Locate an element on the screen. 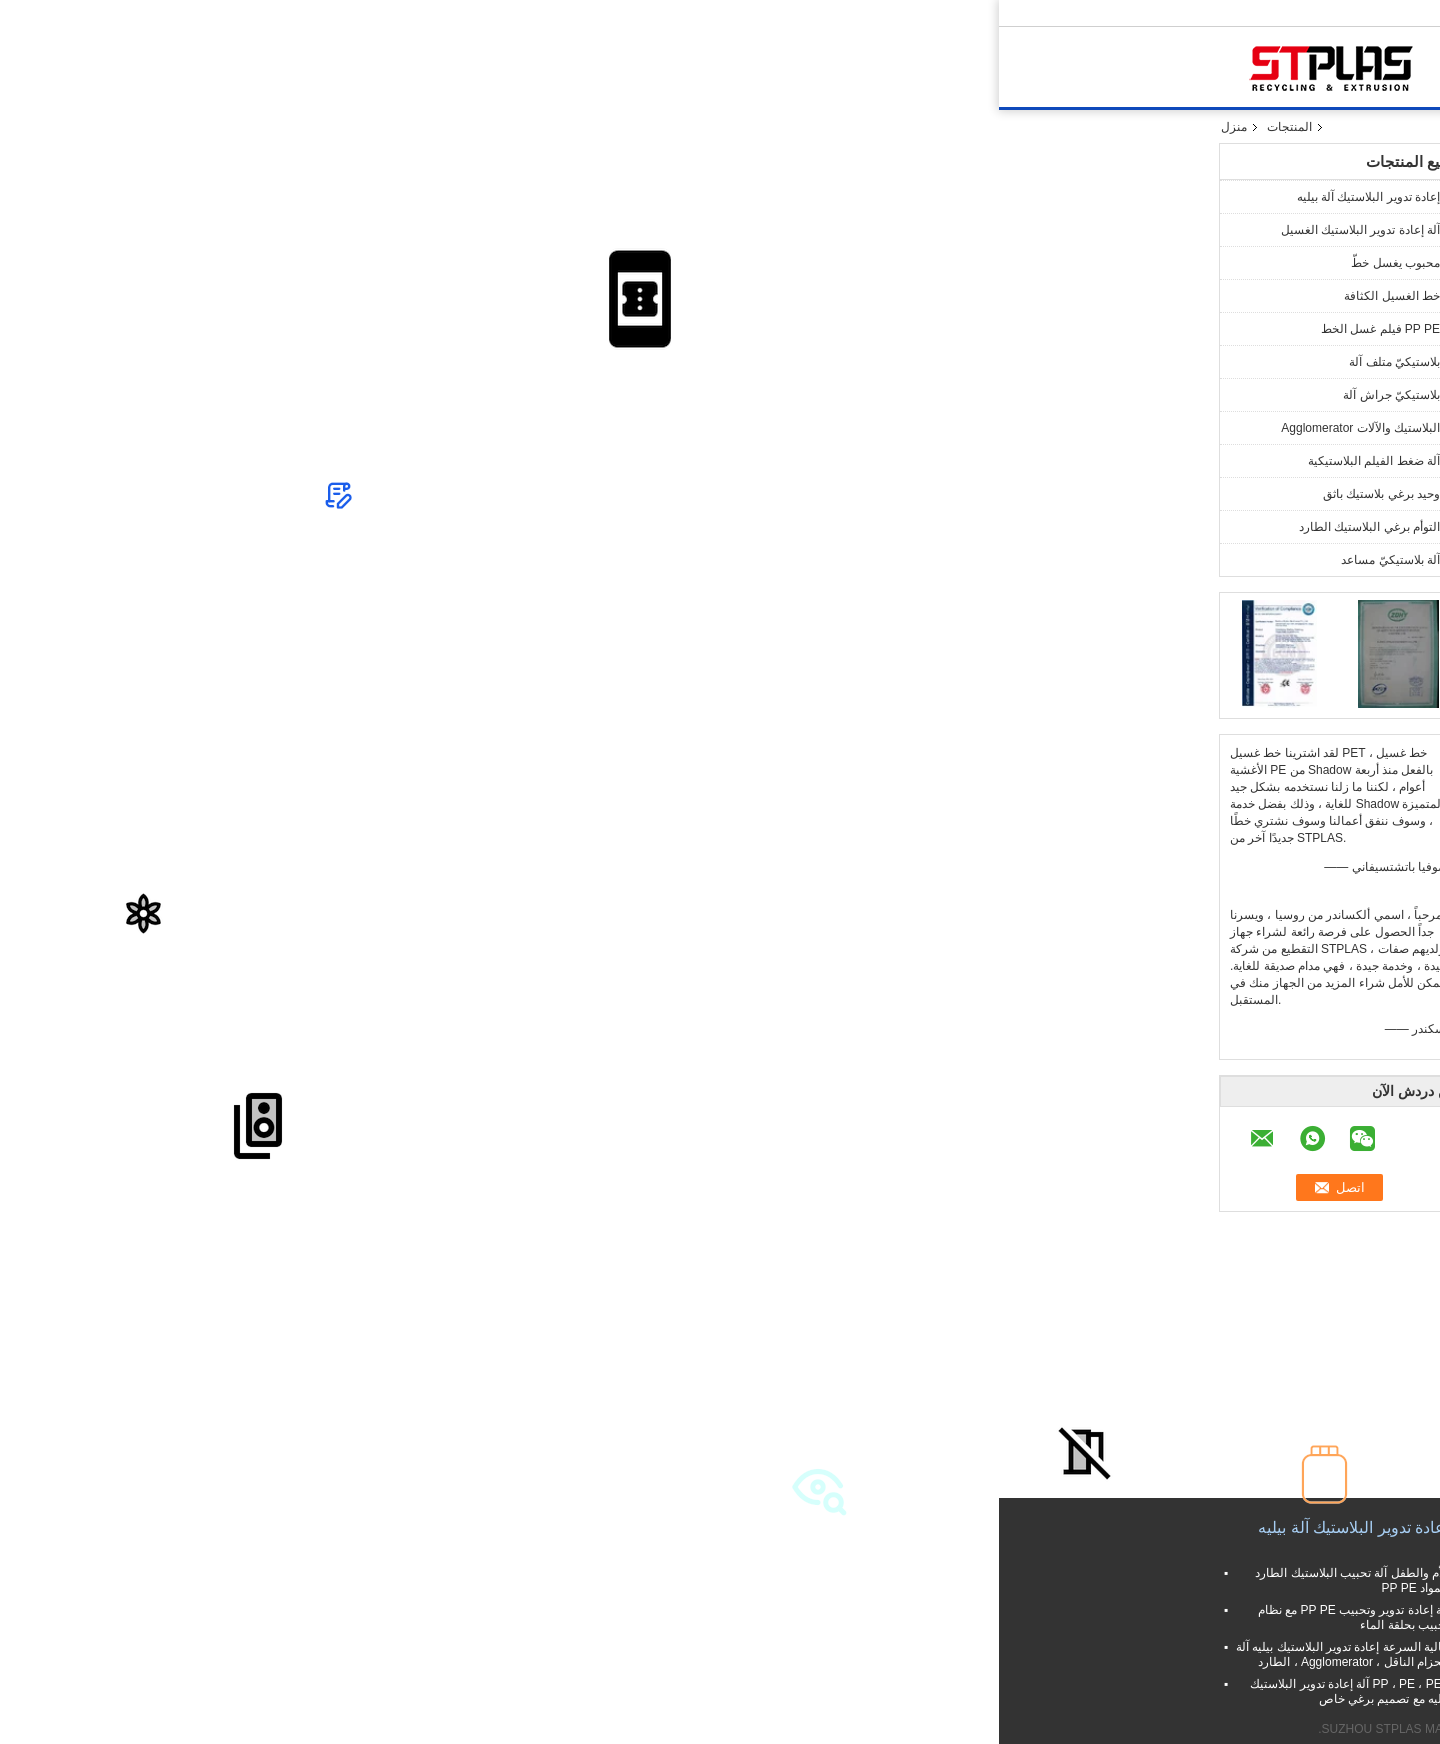 The image size is (1440, 1744). book or reserve tickets online is located at coordinates (640, 299).